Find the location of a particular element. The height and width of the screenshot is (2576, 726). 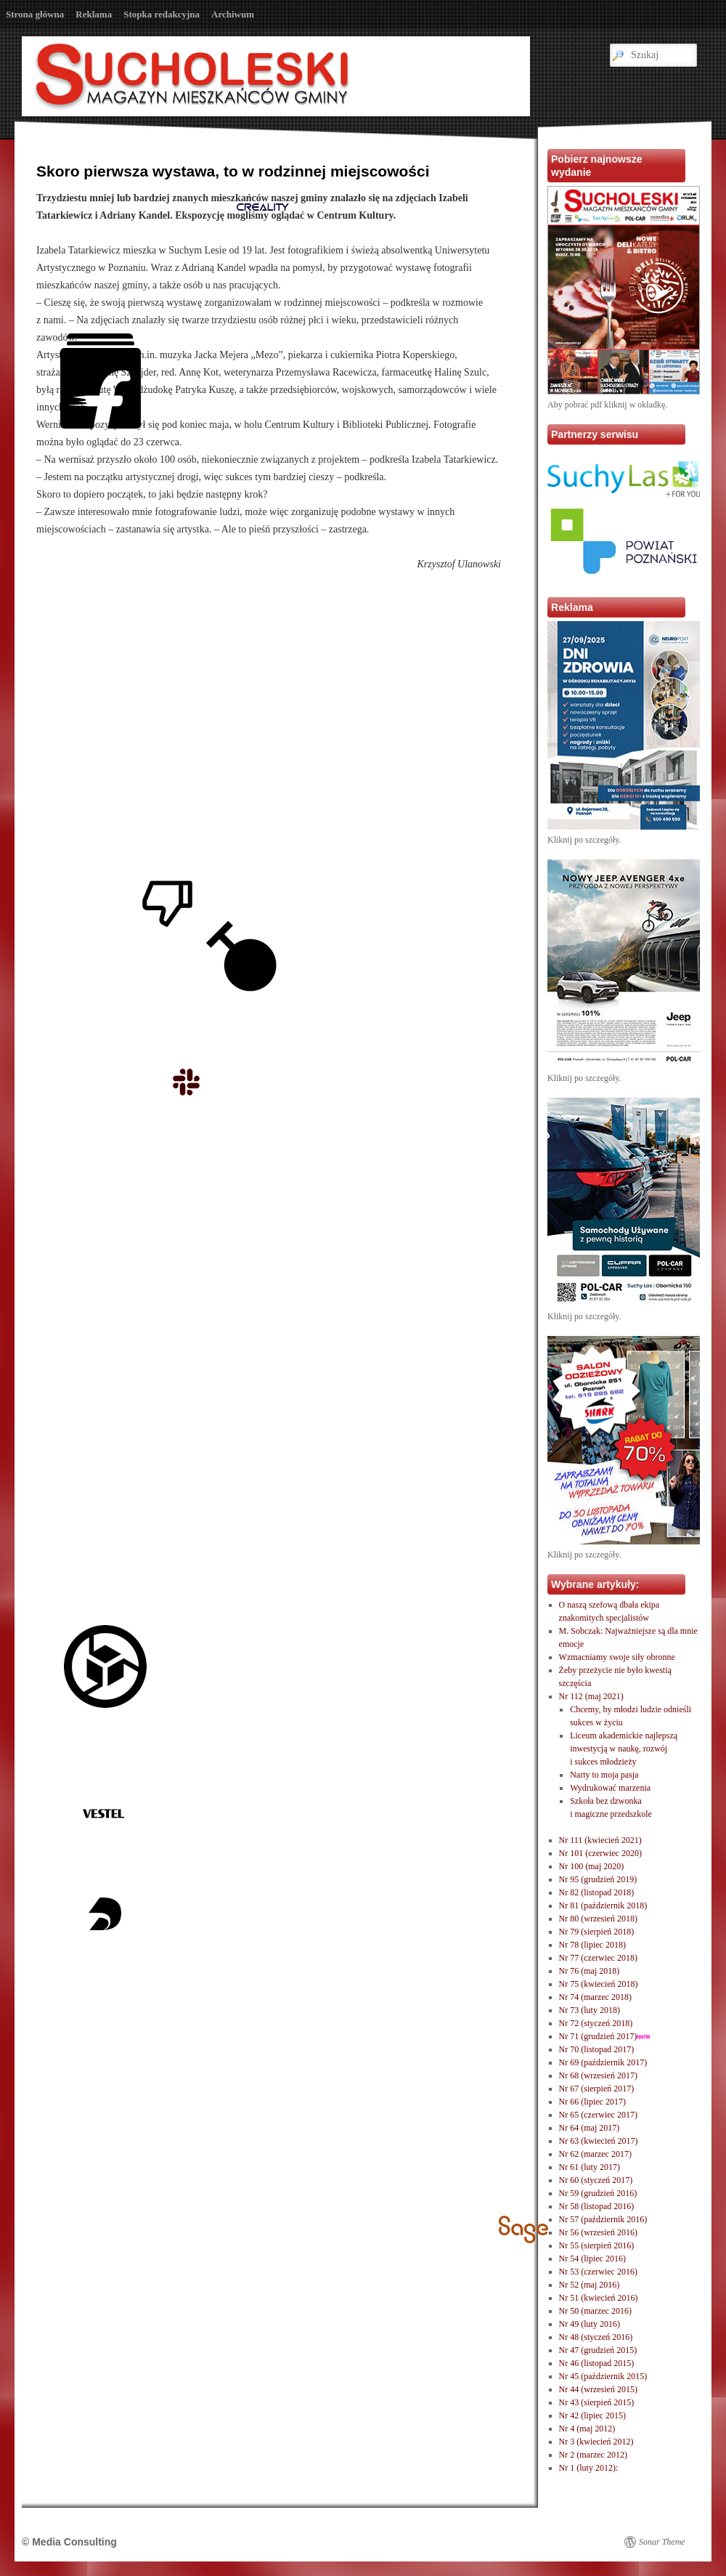

sage software logo is located at coordinates (523, 2229).